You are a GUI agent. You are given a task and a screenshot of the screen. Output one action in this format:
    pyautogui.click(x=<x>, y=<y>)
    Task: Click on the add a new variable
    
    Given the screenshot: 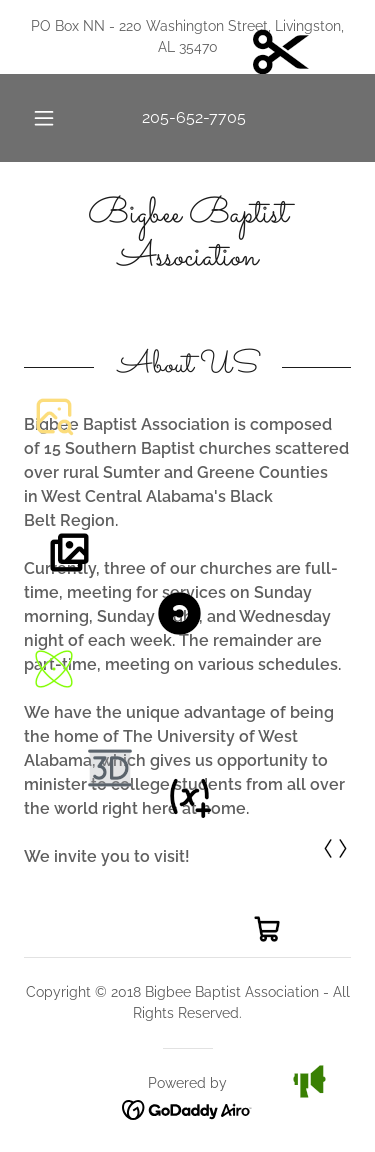 What is the action you would take?
    pyautogui.click(x=189, y=796)
    